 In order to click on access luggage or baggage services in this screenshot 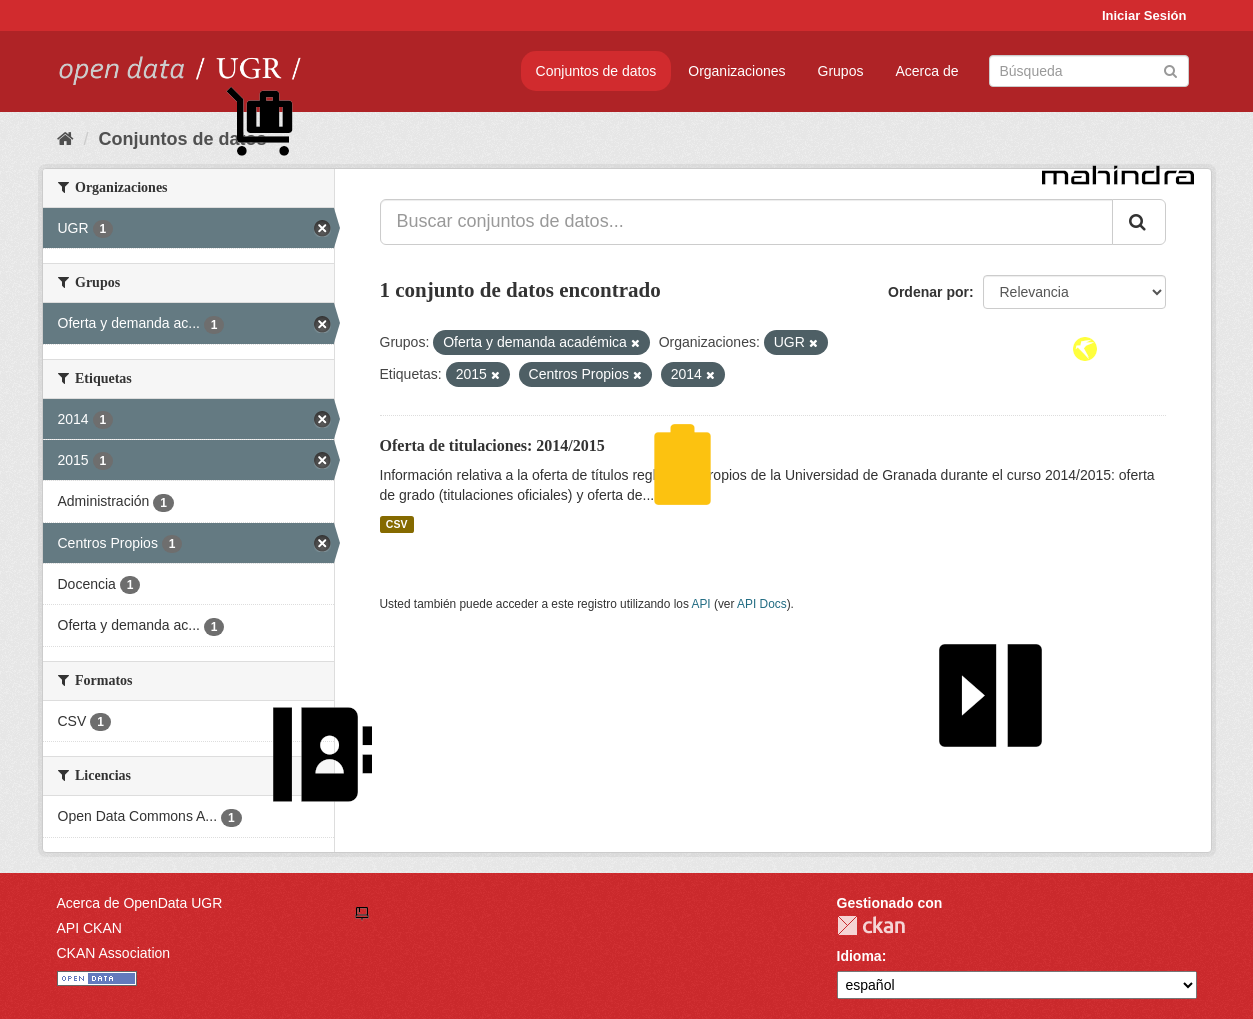, I will do `click(263, 120)`.